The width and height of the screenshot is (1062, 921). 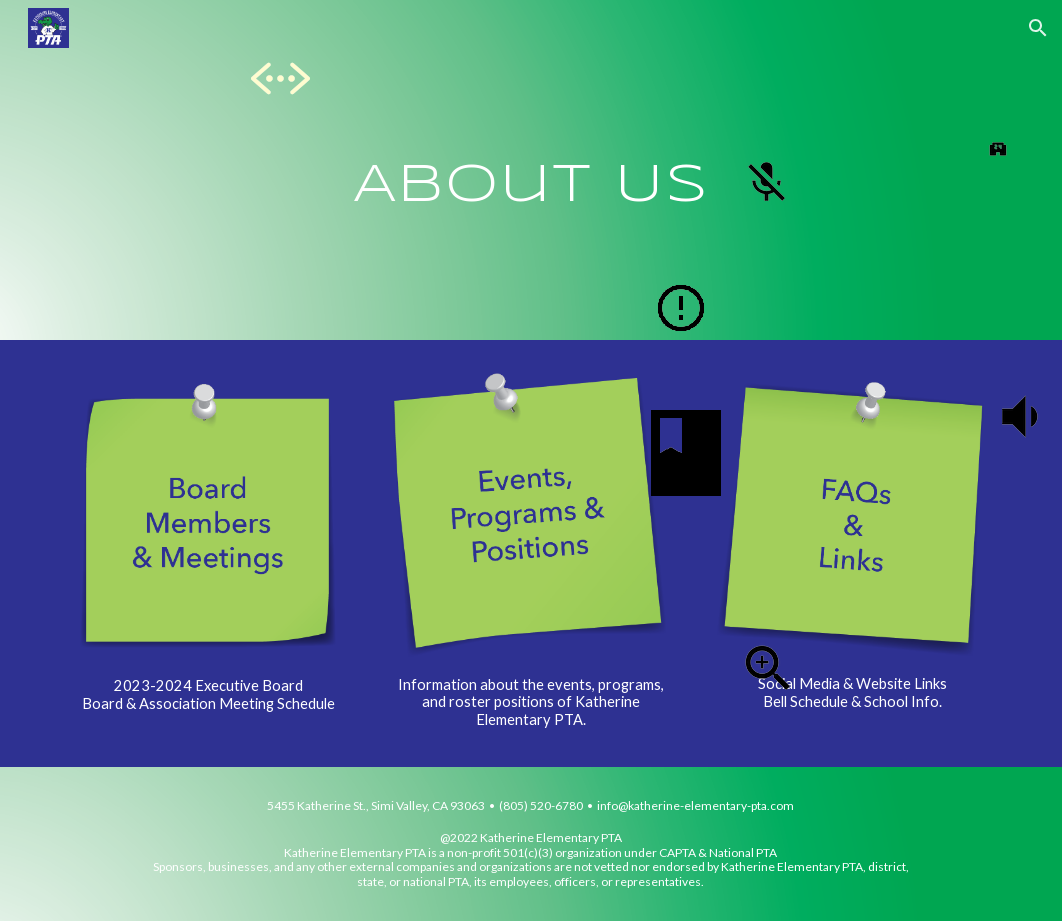 What do you see at coordinates (681, 308) in the screenshot?
I see `indicates an error or problem has occurred` at bounding box center [681, 308].